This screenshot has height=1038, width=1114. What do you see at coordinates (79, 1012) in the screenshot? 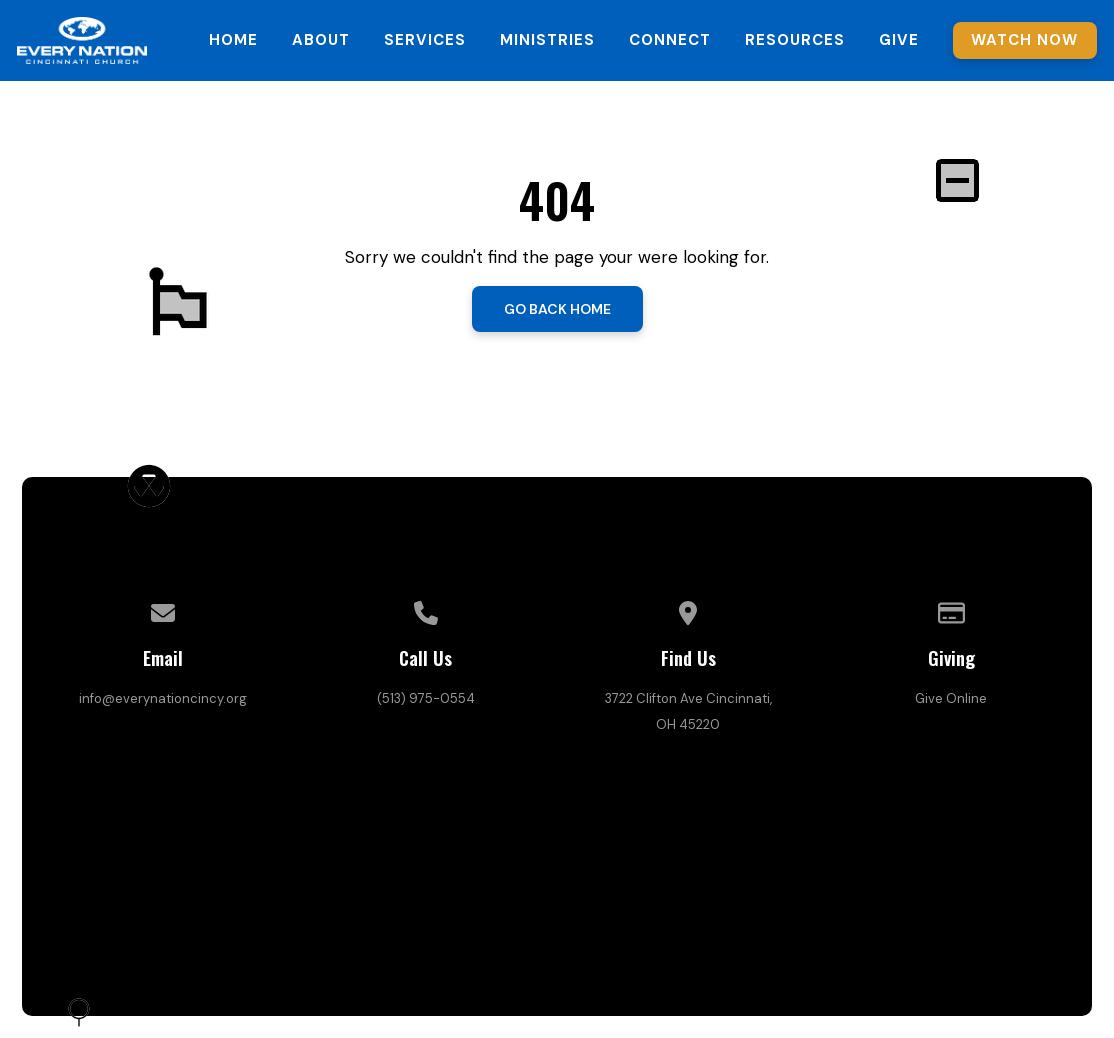
I see `select neuter or non-binary gender option` at bounding box center [79, 1012].